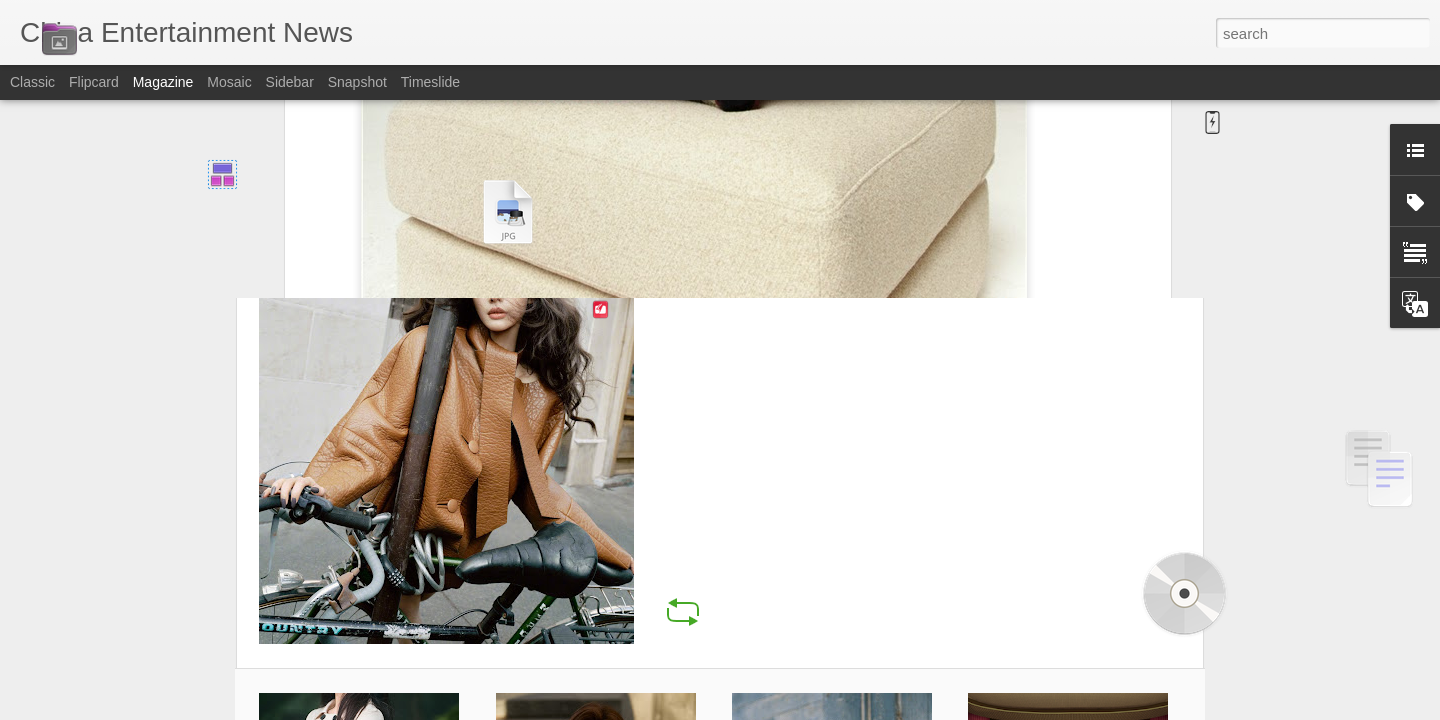  What do you see at coordinates (683, 612) in the screenshot?
I see `sync or refresh email messages` at bounding box center [683, 612].